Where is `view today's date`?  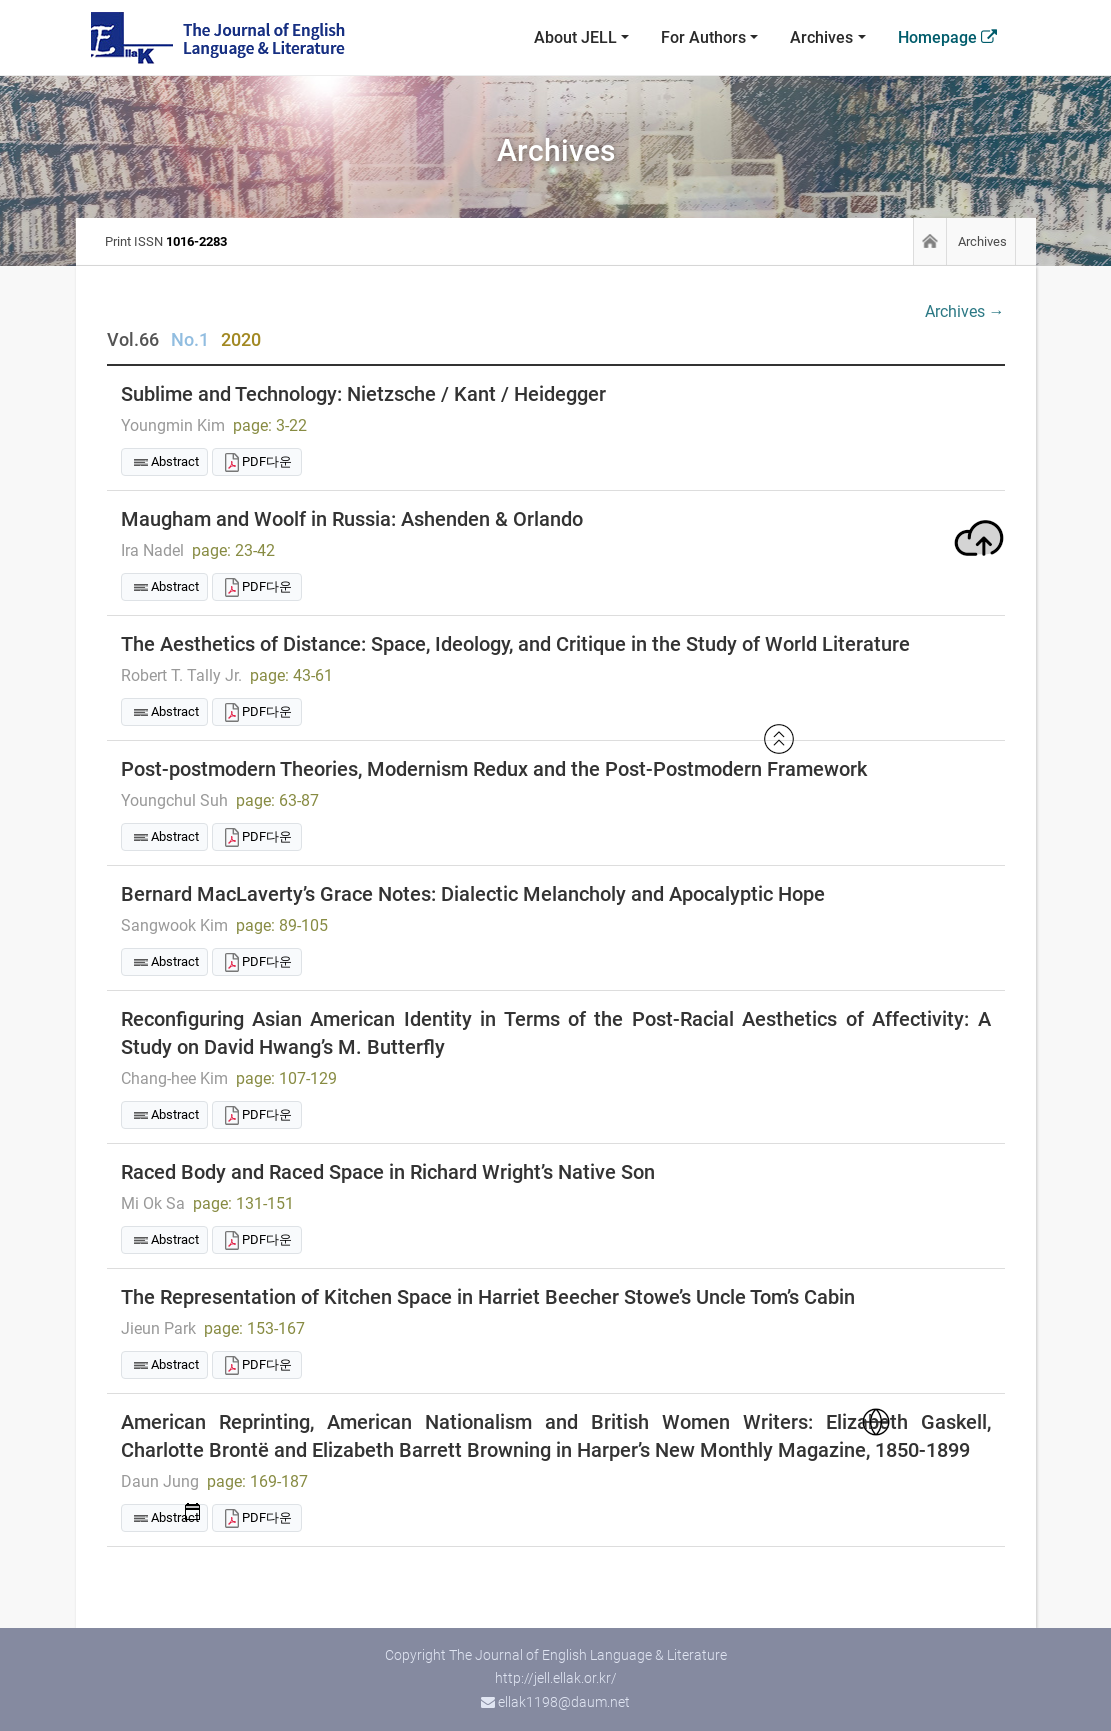
view today's date is located at coordinates (192, 1511).